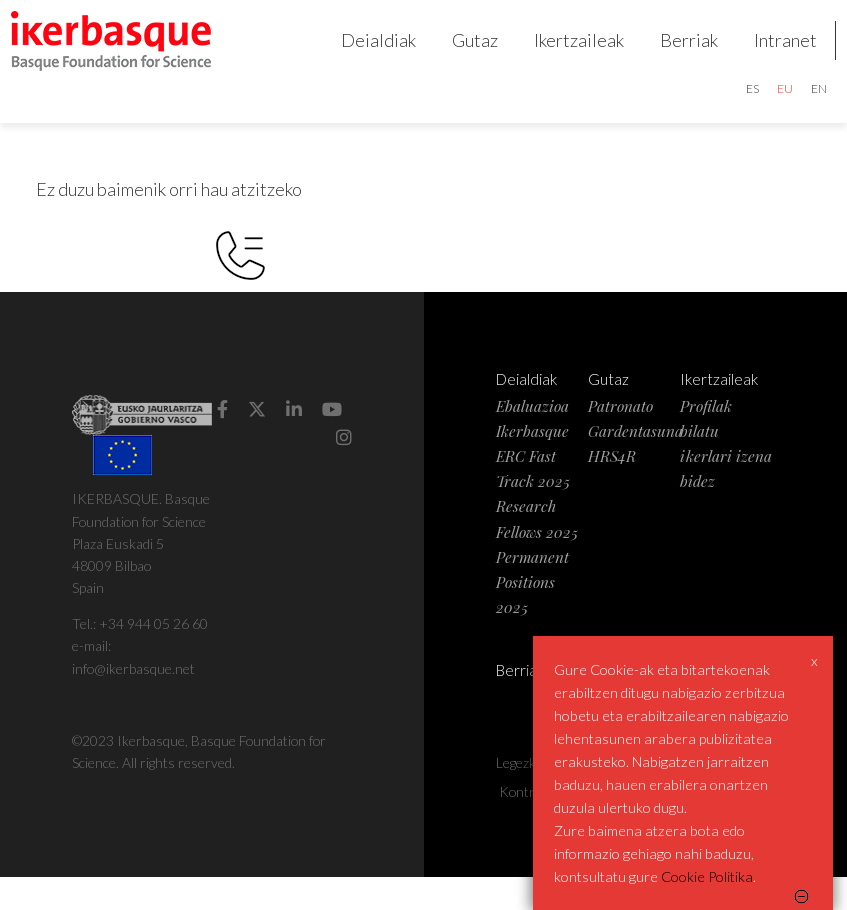 Image resolution: width=847 pixels, height=910 pixels. What do you see at coordinates (801, 896) in the screenshot?
I see `remove an item from a list` at bounding box center [801, 896].